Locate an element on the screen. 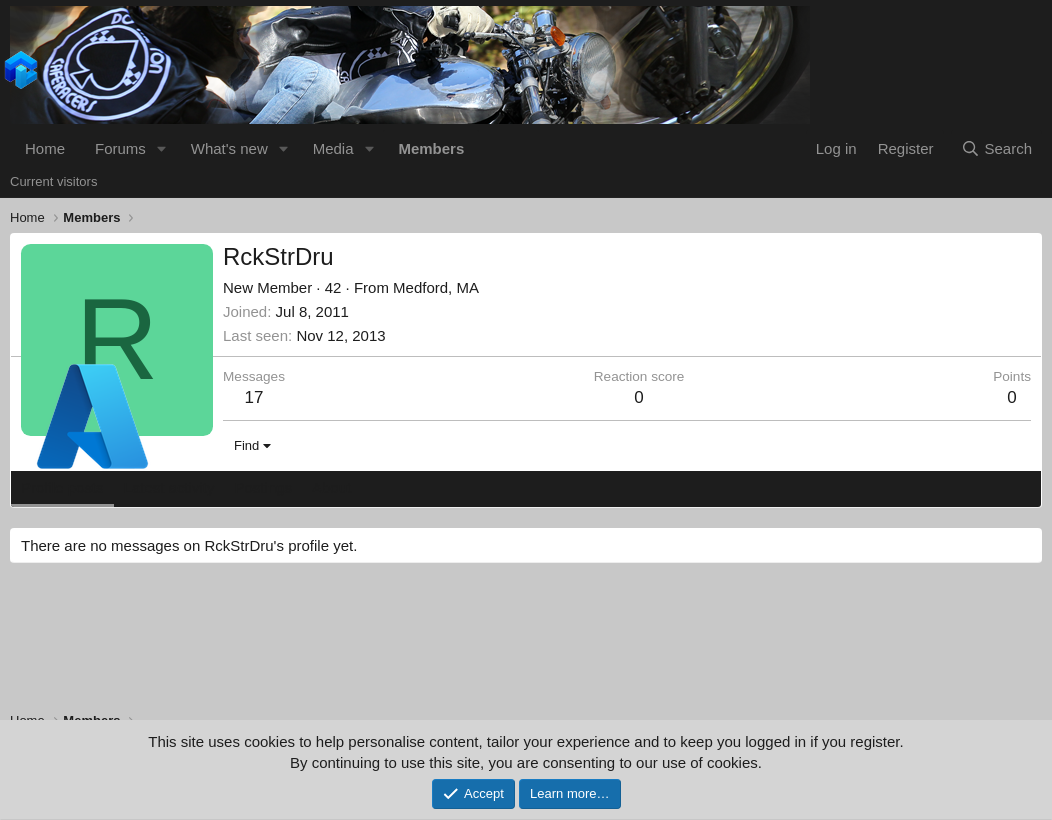 The width and height of the screenshot is (1052, 820). open microsoft maquette app is located at coordinates (21, 70).